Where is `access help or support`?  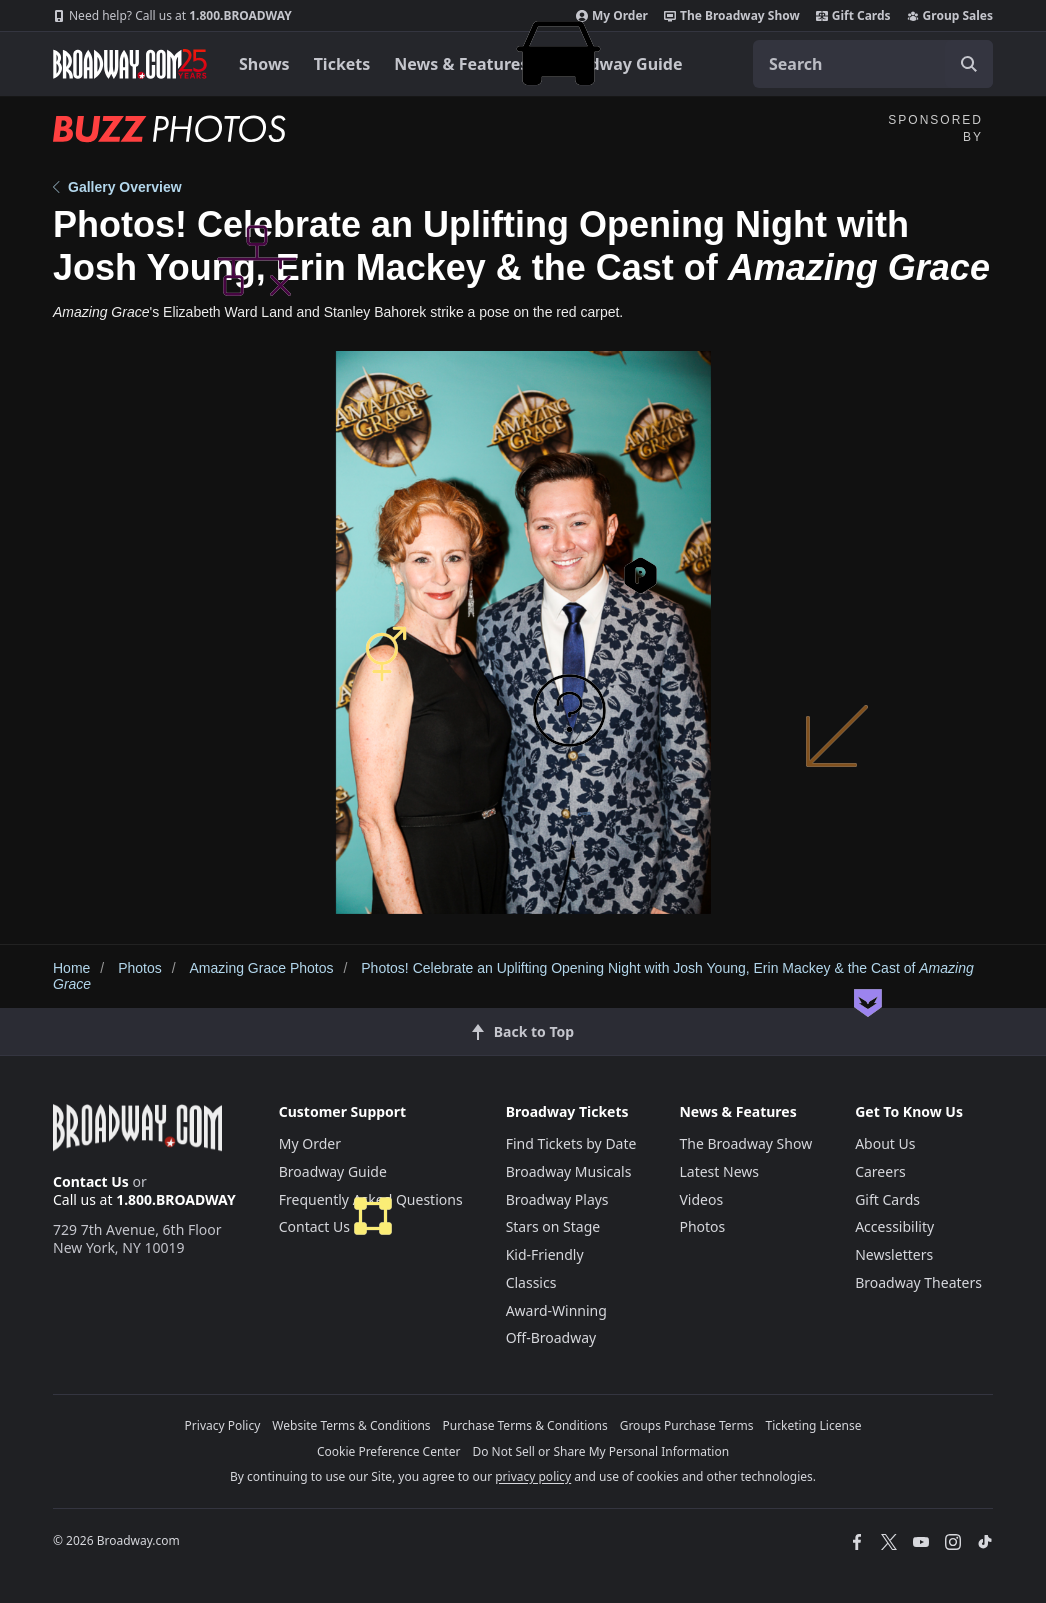
access help or support is located at coordinates (569, 710).